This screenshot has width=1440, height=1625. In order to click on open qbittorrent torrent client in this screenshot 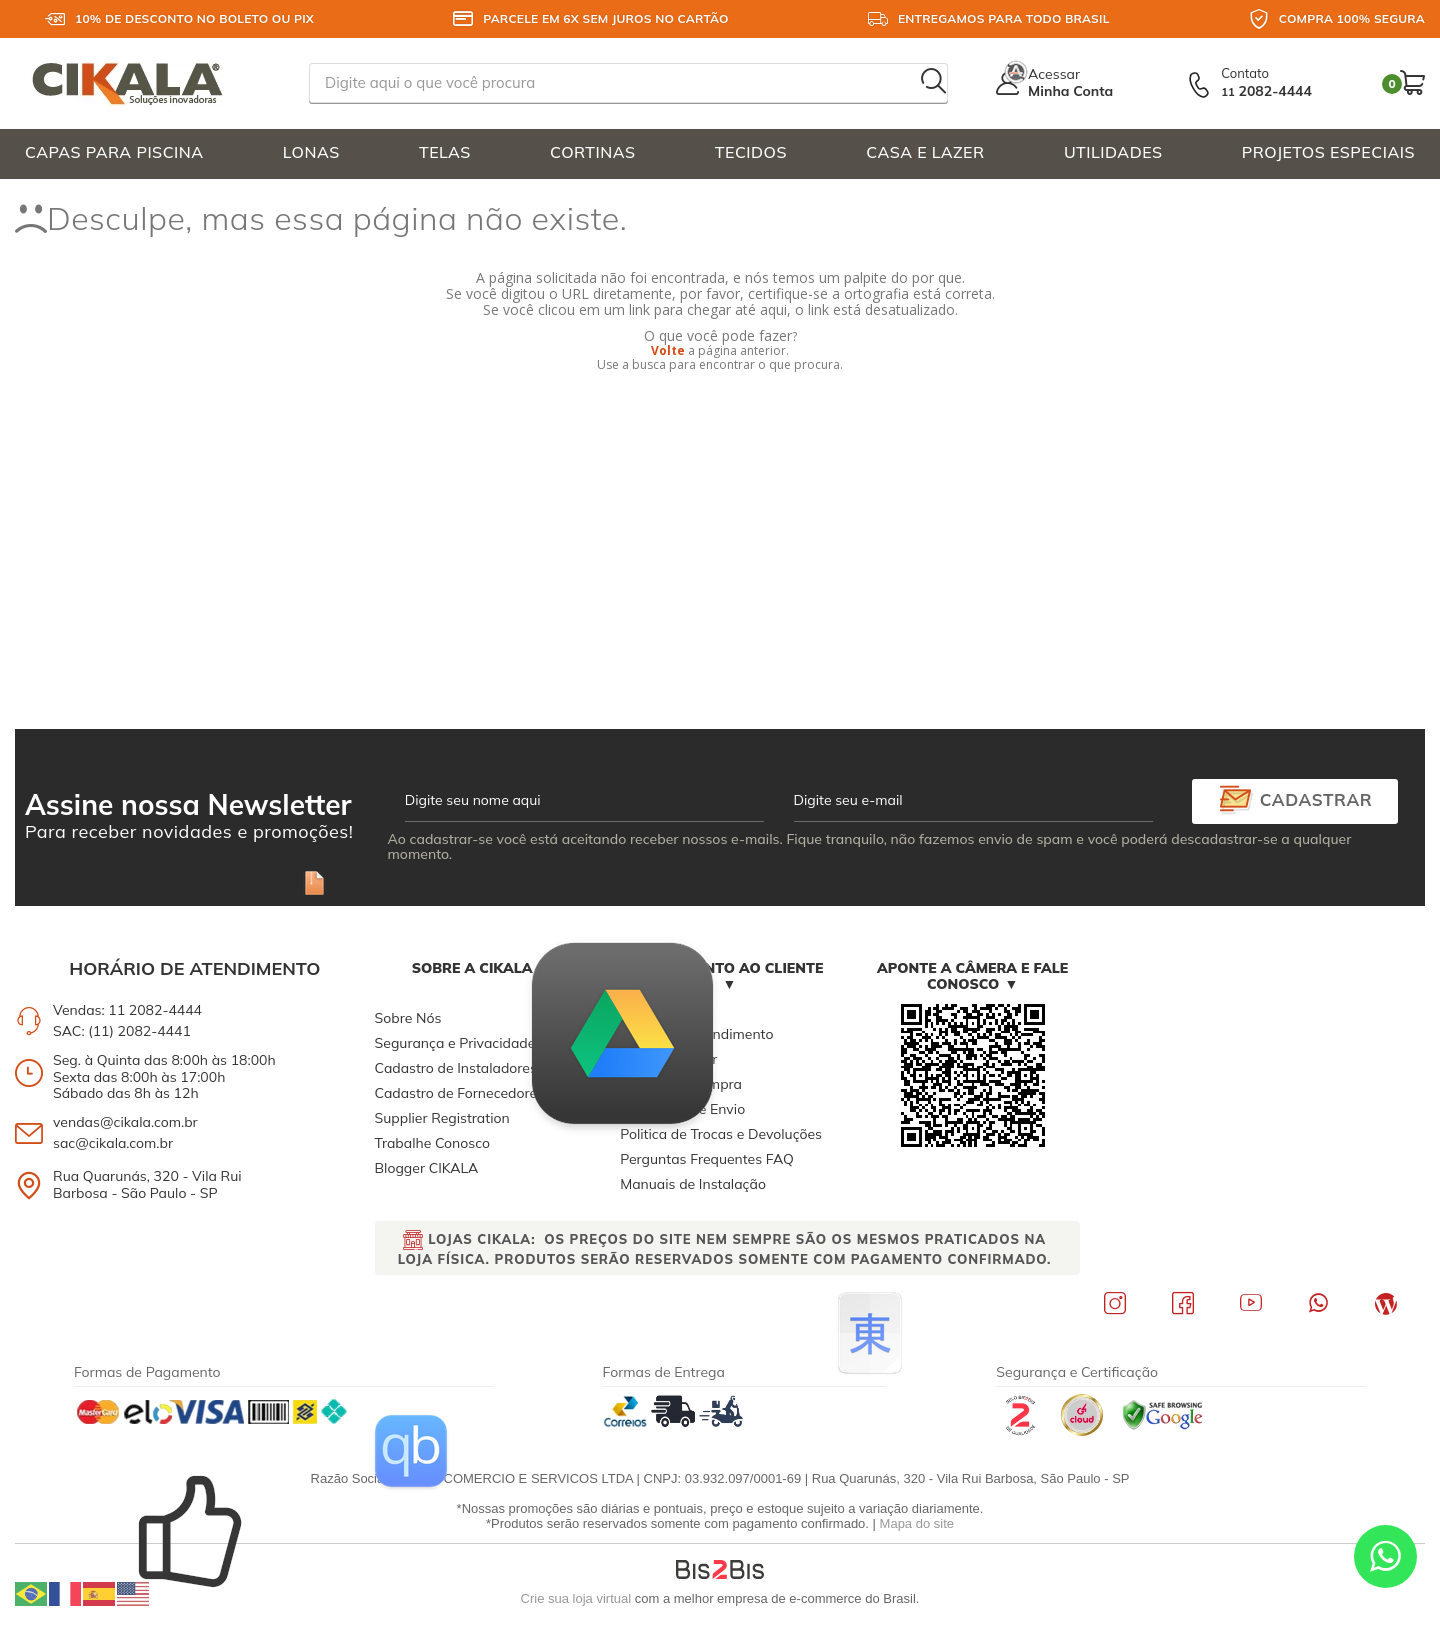, I will do `click(411, 1451)`.